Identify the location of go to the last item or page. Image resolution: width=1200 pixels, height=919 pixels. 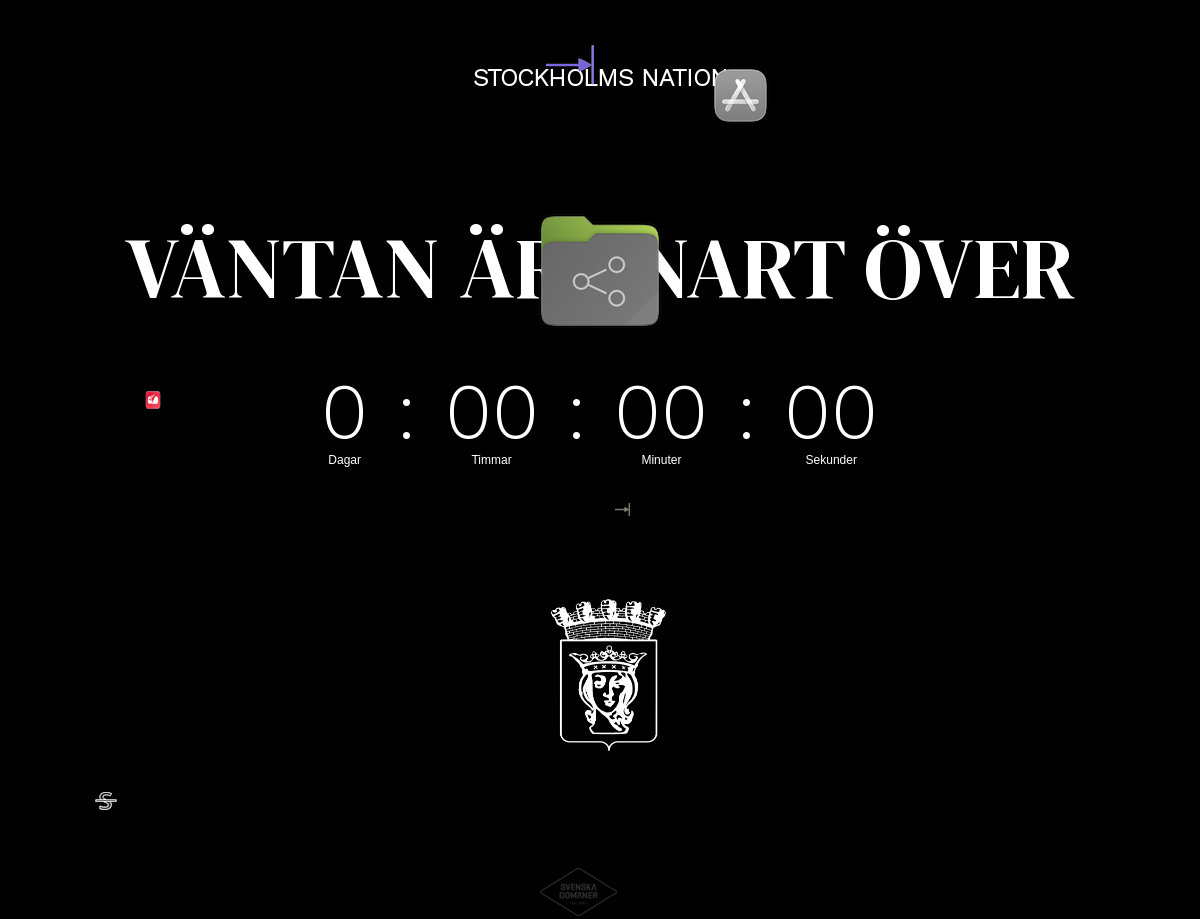
(622, 509).